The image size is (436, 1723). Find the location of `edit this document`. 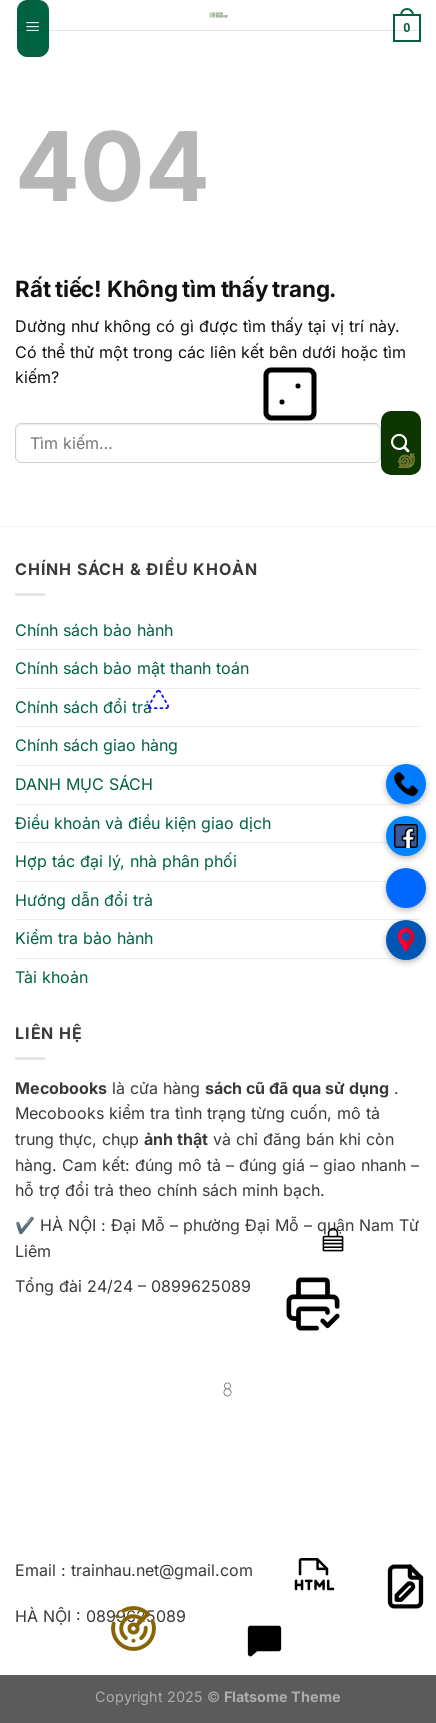

edit this document is located at coordinates (405, 1586).